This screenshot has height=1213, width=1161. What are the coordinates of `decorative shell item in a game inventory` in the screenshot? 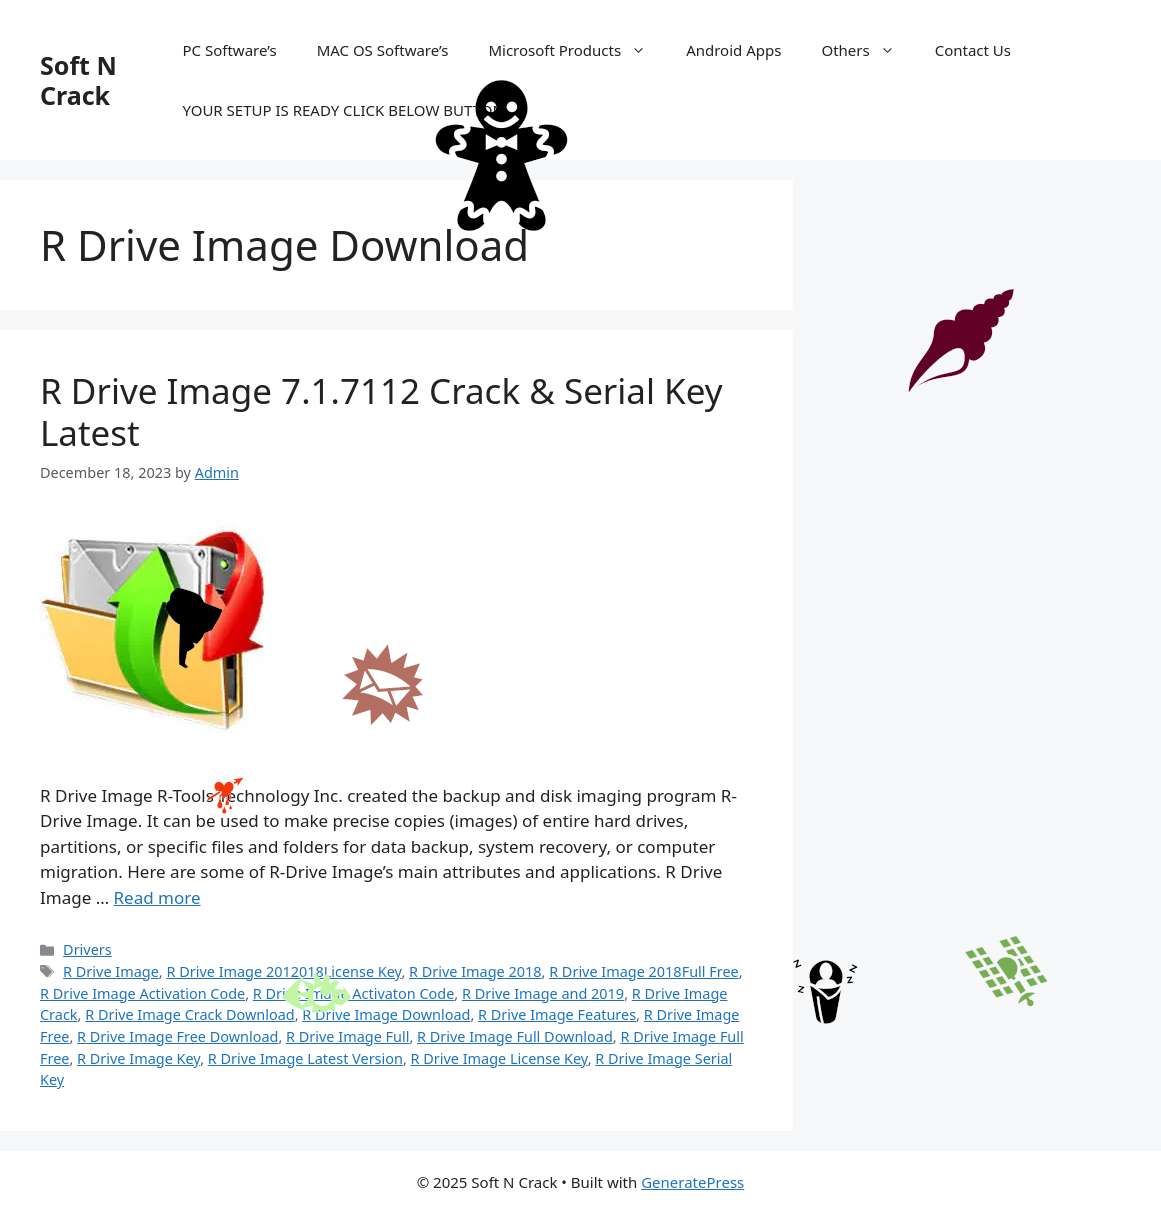 It's located at (960, 339).